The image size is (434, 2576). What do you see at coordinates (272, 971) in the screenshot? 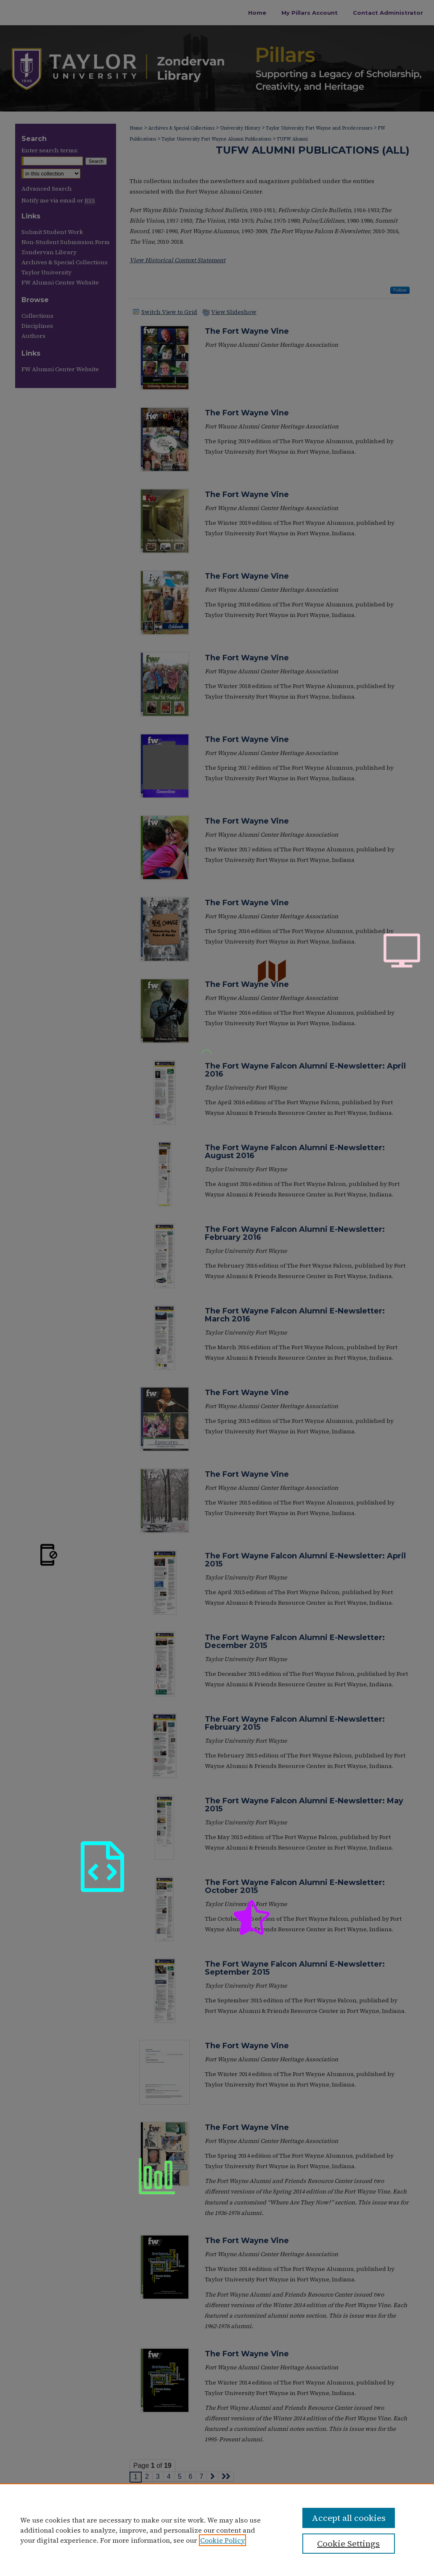
I see `open map view` at bounding box center [272, 971].